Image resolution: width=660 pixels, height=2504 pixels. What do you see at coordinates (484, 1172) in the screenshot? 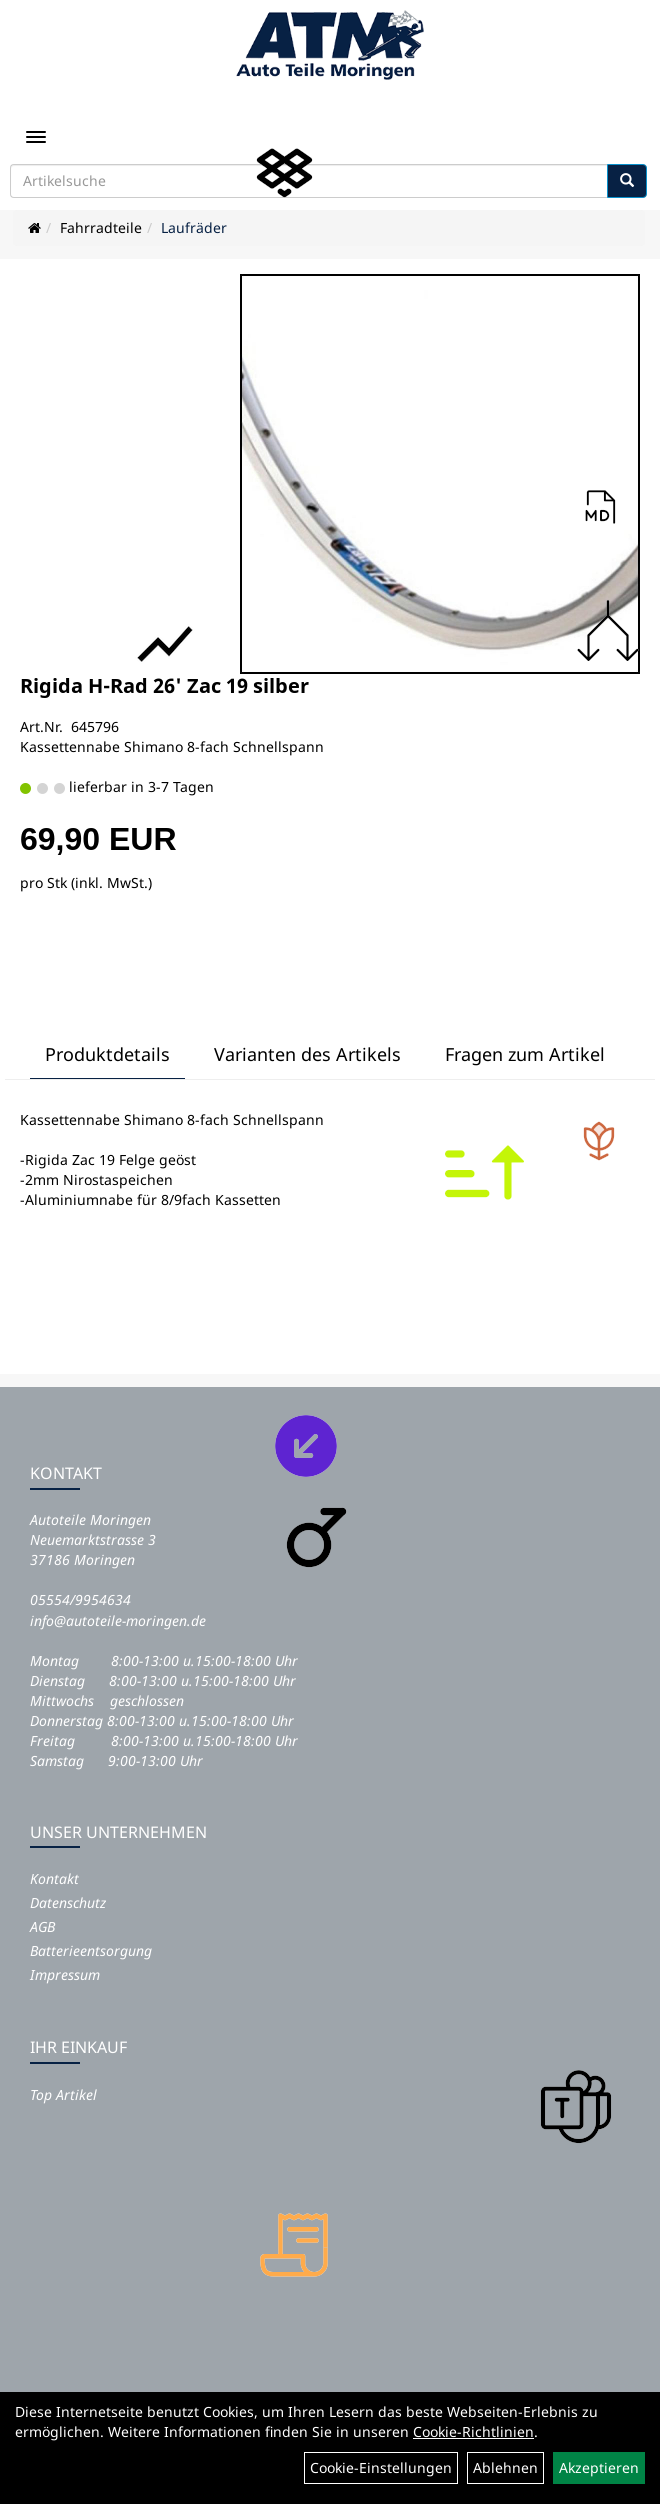
I see `sort items in ascending order` at bounding box center [484, 1172].